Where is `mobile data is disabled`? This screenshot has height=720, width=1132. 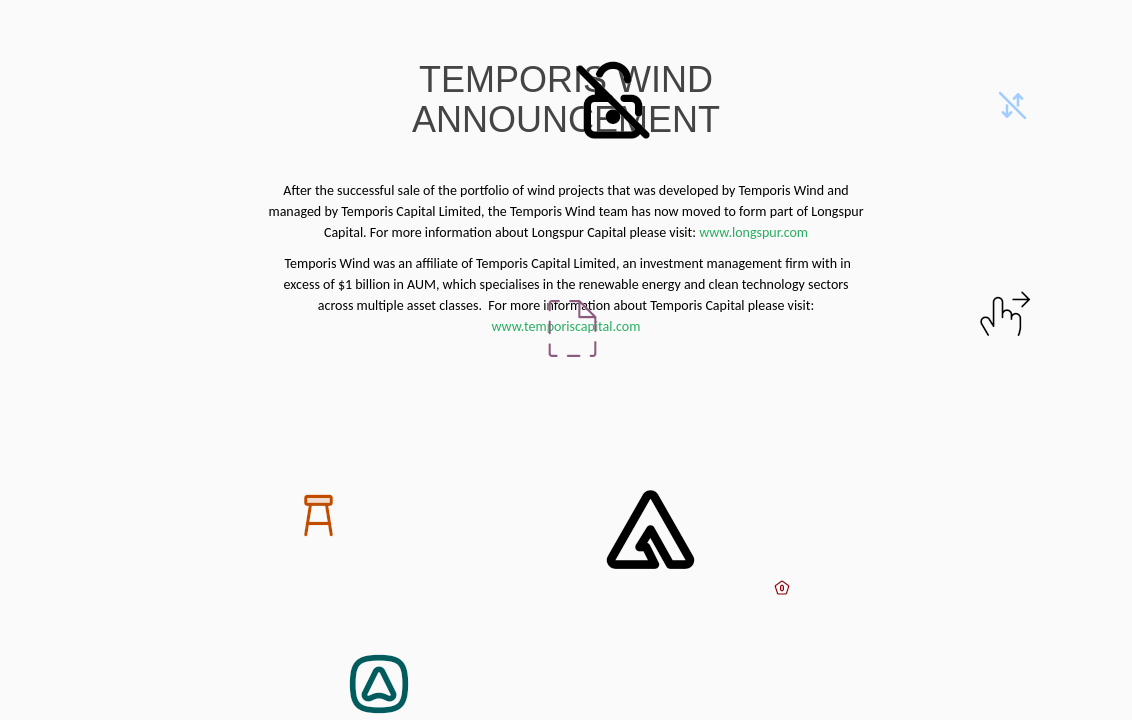 mobile data is disabled is located at coordinates (1012, 105).